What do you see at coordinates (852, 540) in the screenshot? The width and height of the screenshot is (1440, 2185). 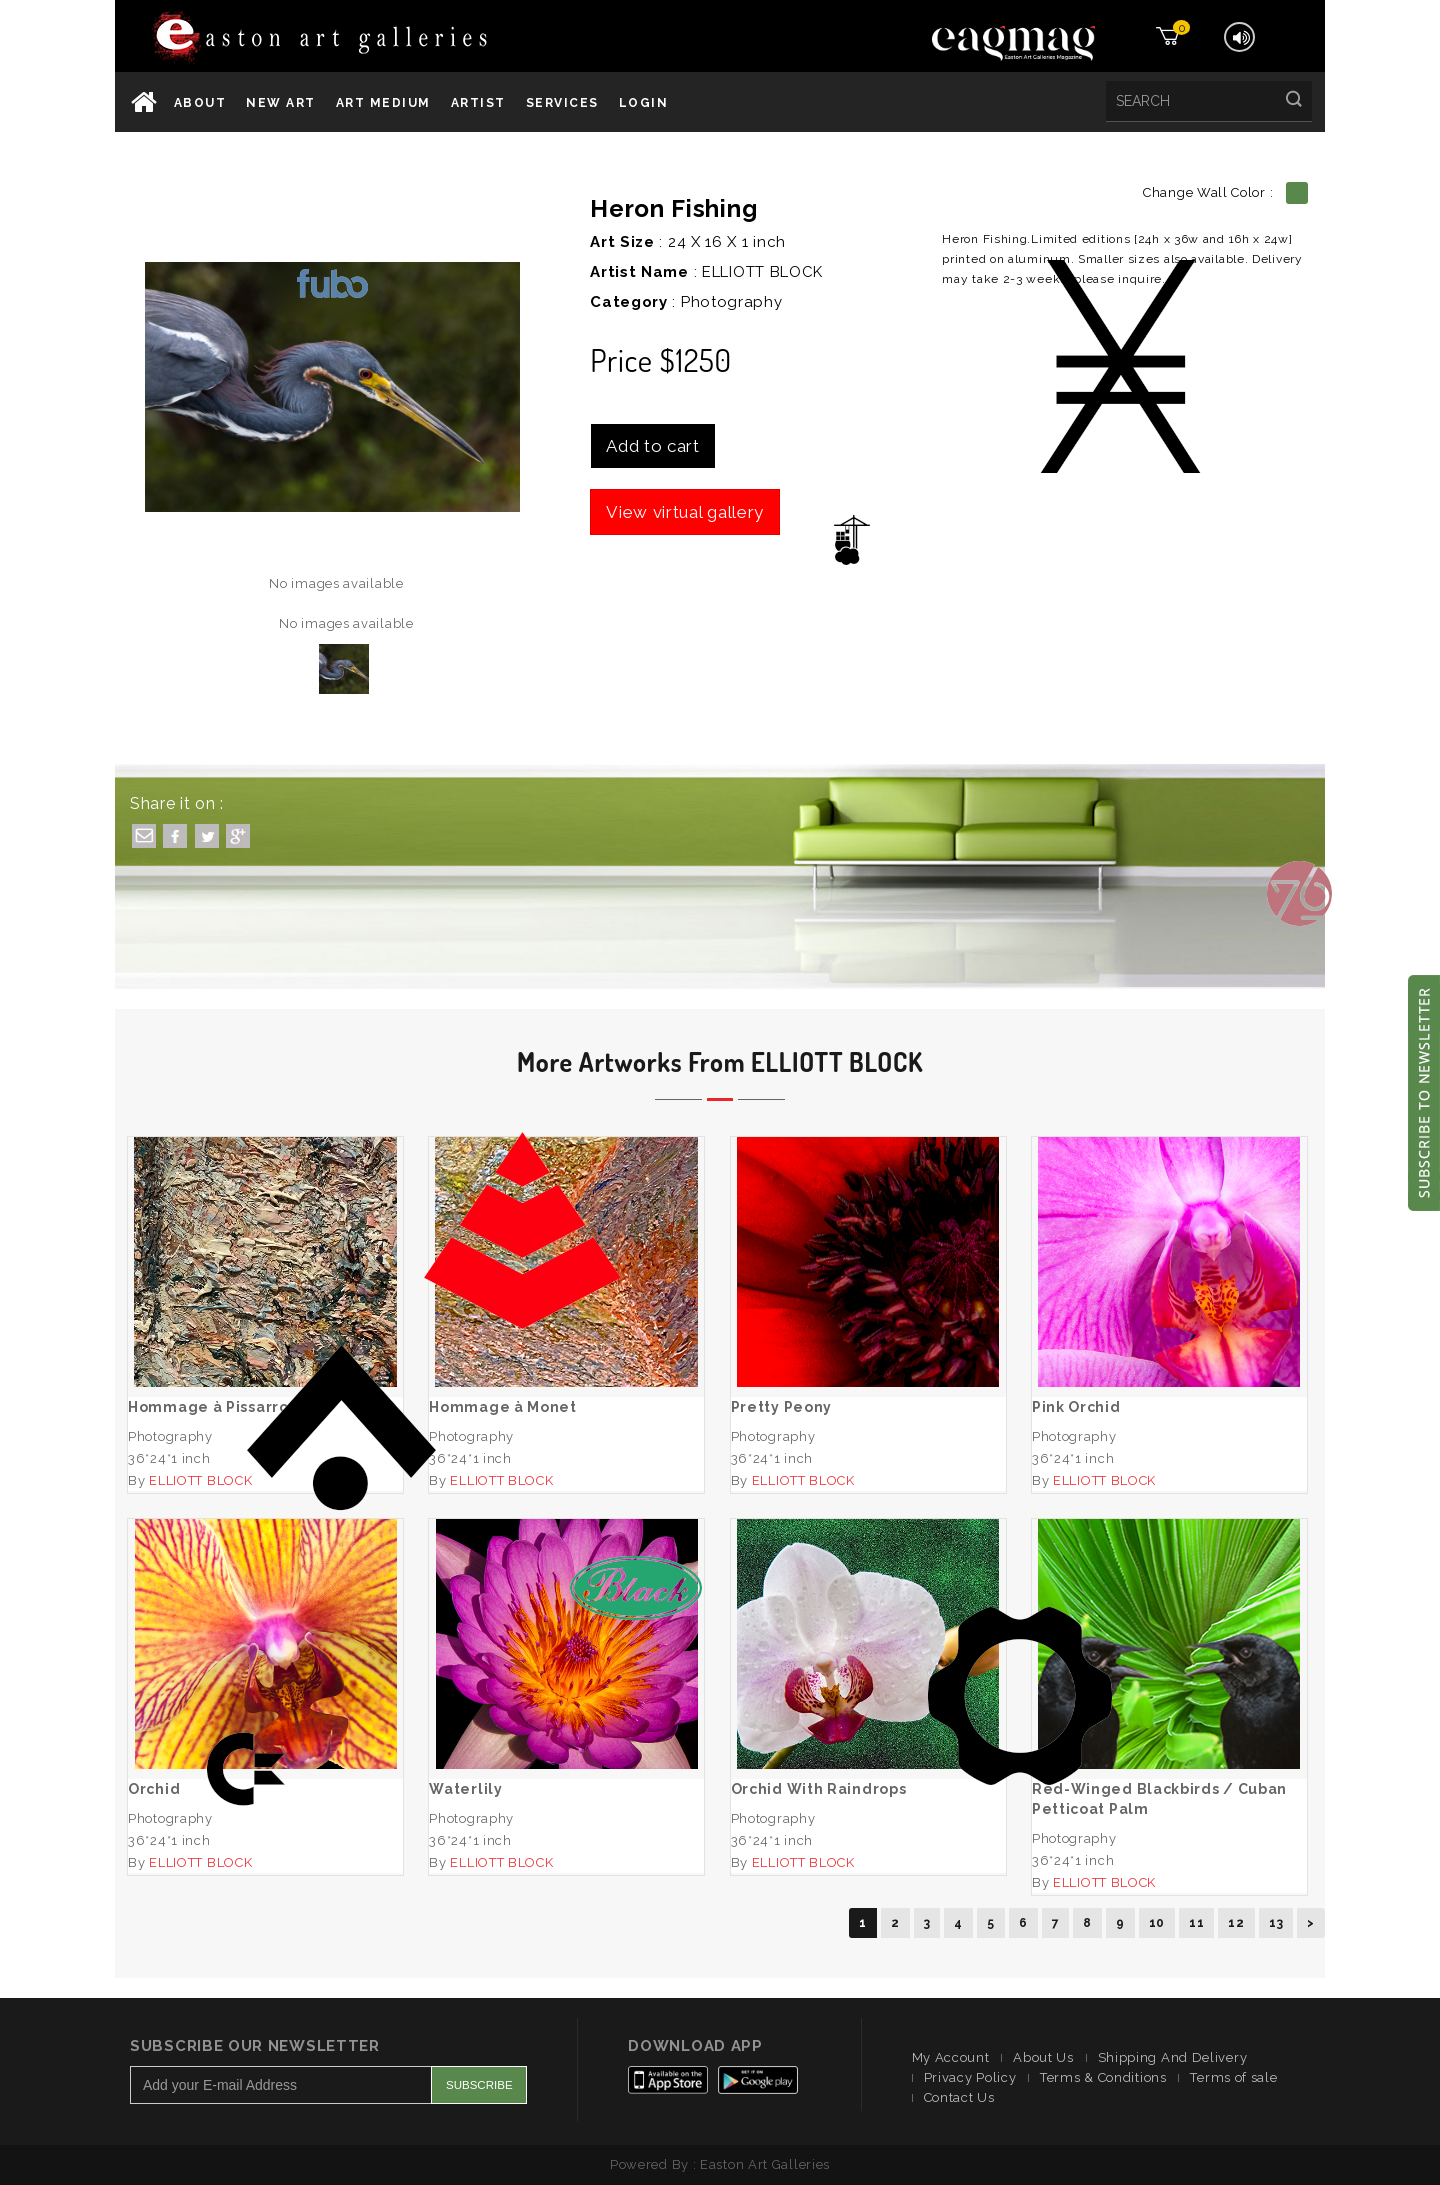 I see `open portainer container management dashboard` at bounding box center [852, 540].